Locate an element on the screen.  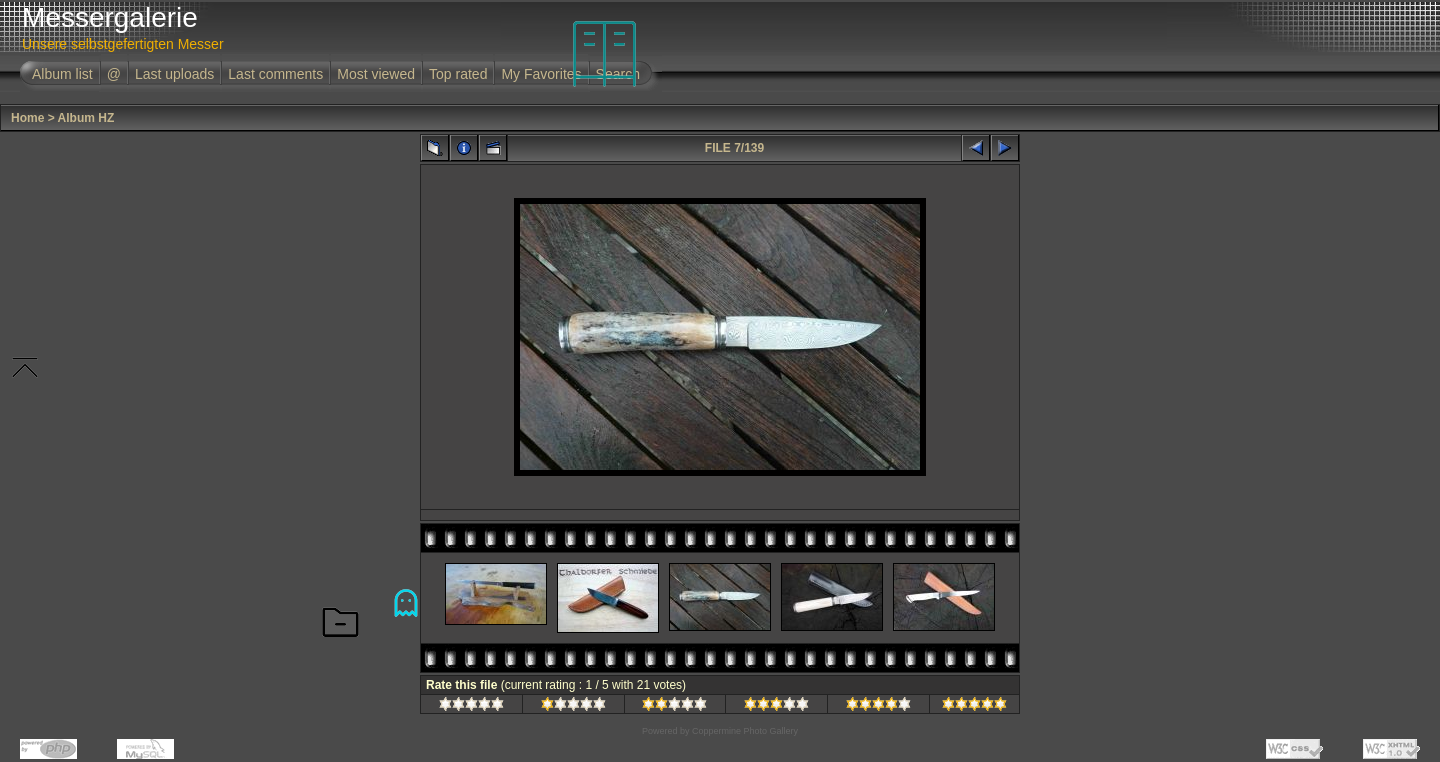
access storage lockers is located at coordinates (604, 52).